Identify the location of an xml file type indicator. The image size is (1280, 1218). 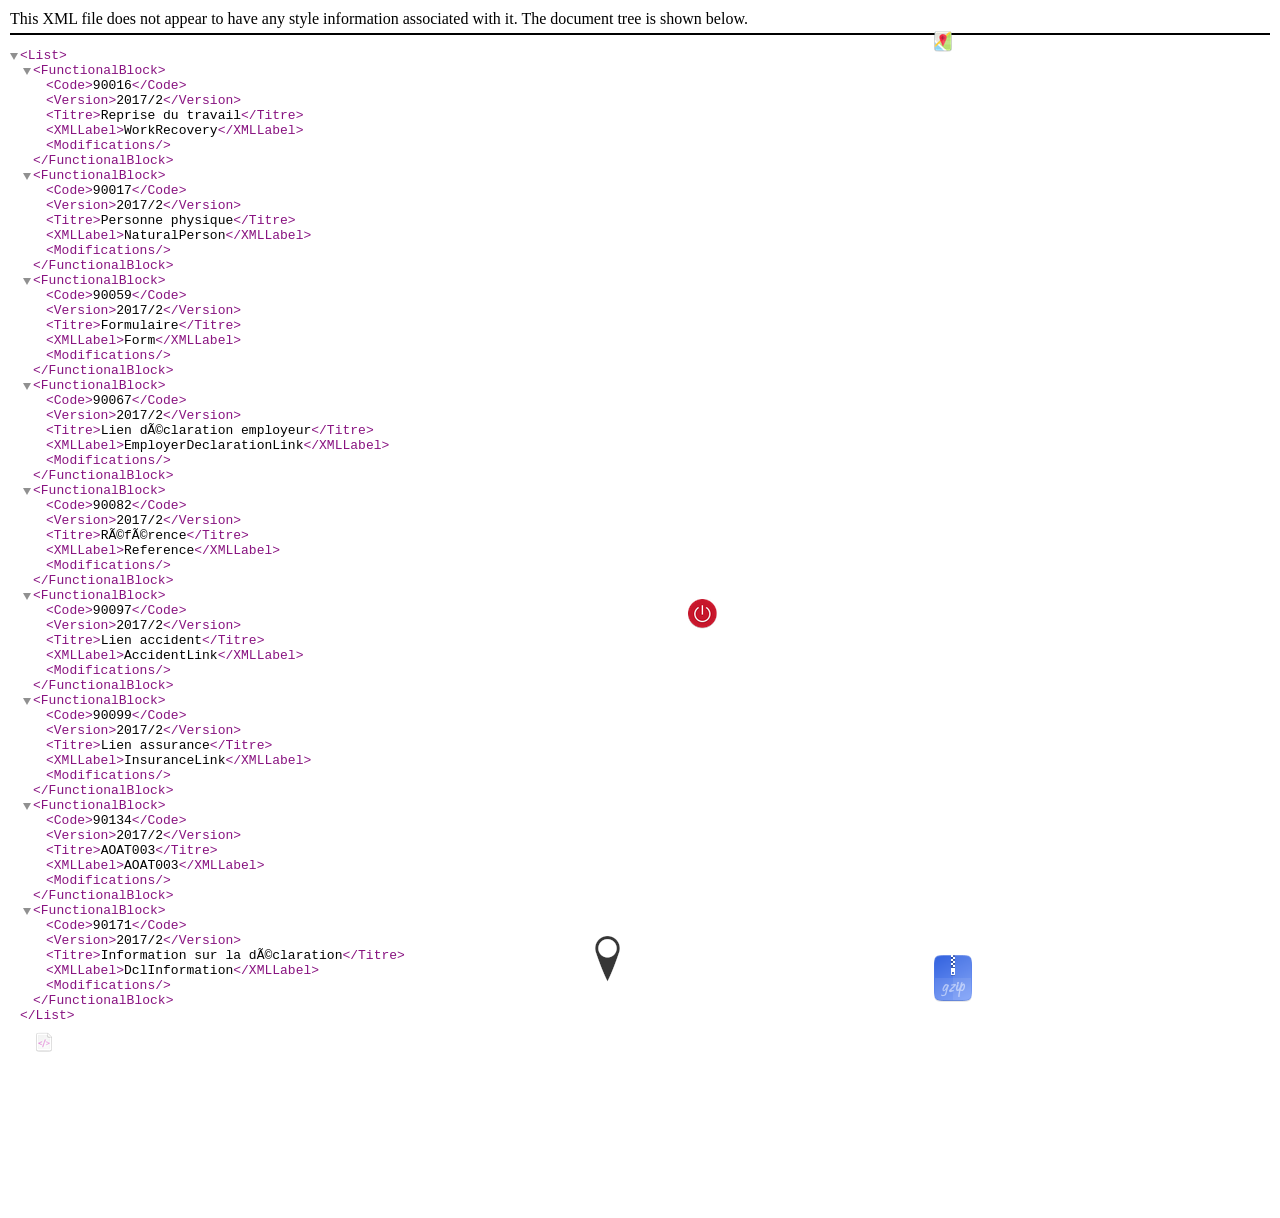
(44, 1042).